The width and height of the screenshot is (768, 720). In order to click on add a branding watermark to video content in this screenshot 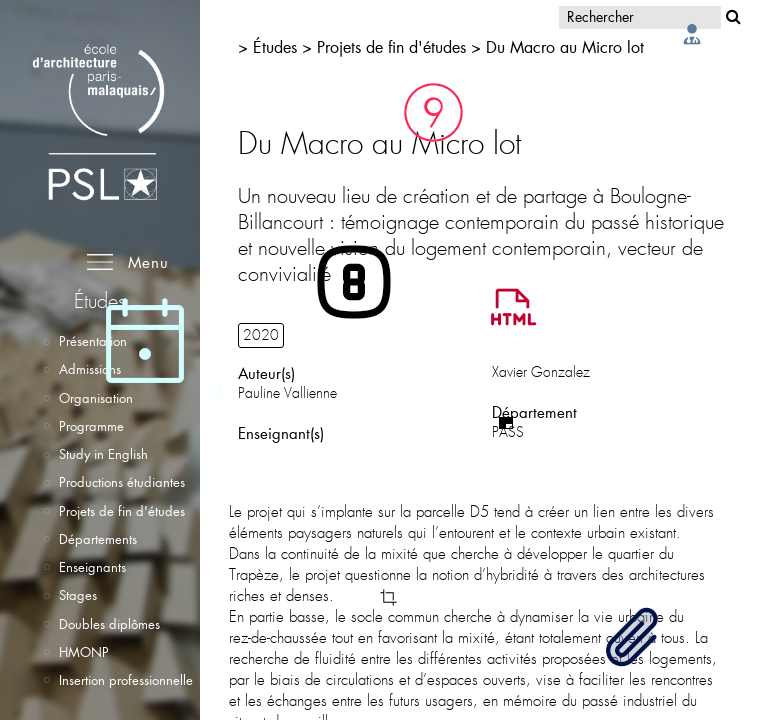, I will do `click(506, 423)`.